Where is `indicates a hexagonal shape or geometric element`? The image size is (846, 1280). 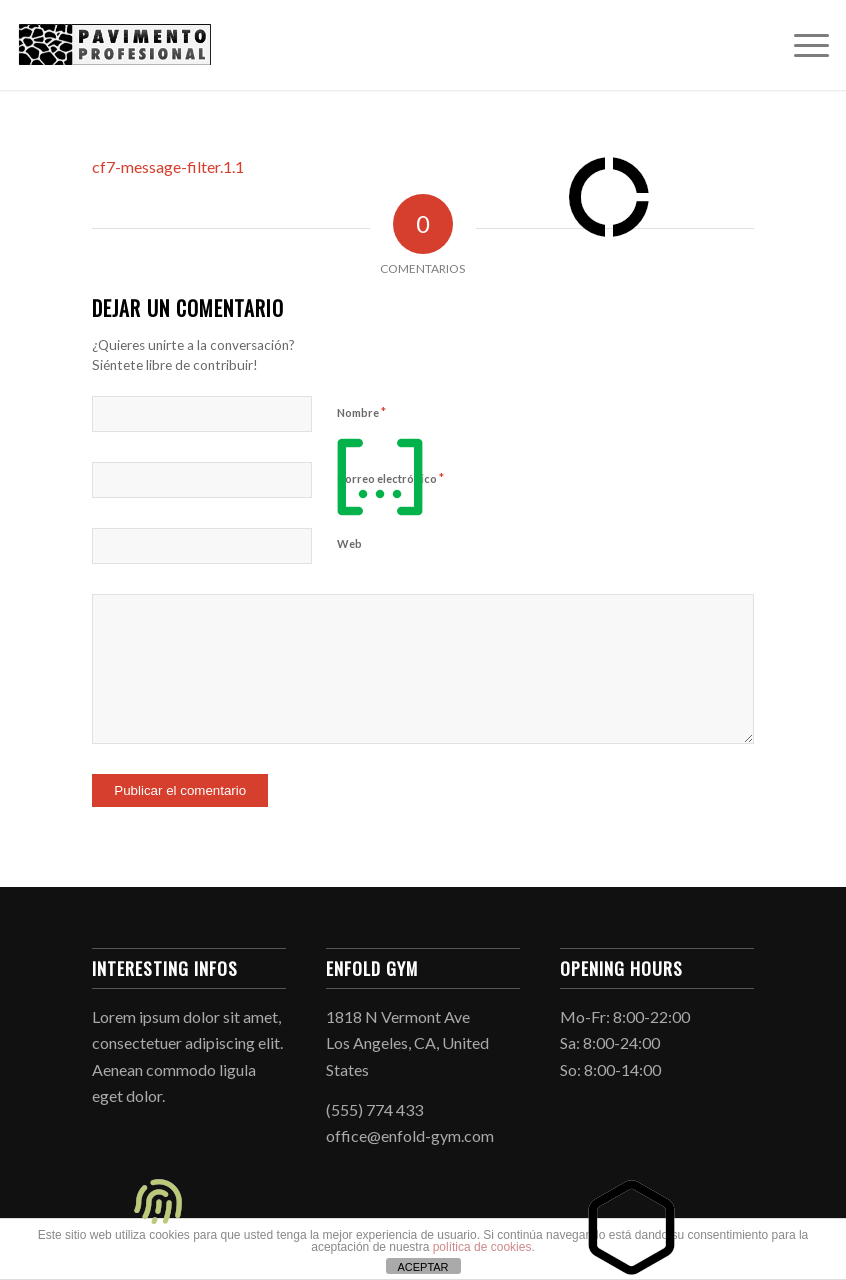
indicates a hexagonal shape or geometric element is located at coordinates (631, 1227).